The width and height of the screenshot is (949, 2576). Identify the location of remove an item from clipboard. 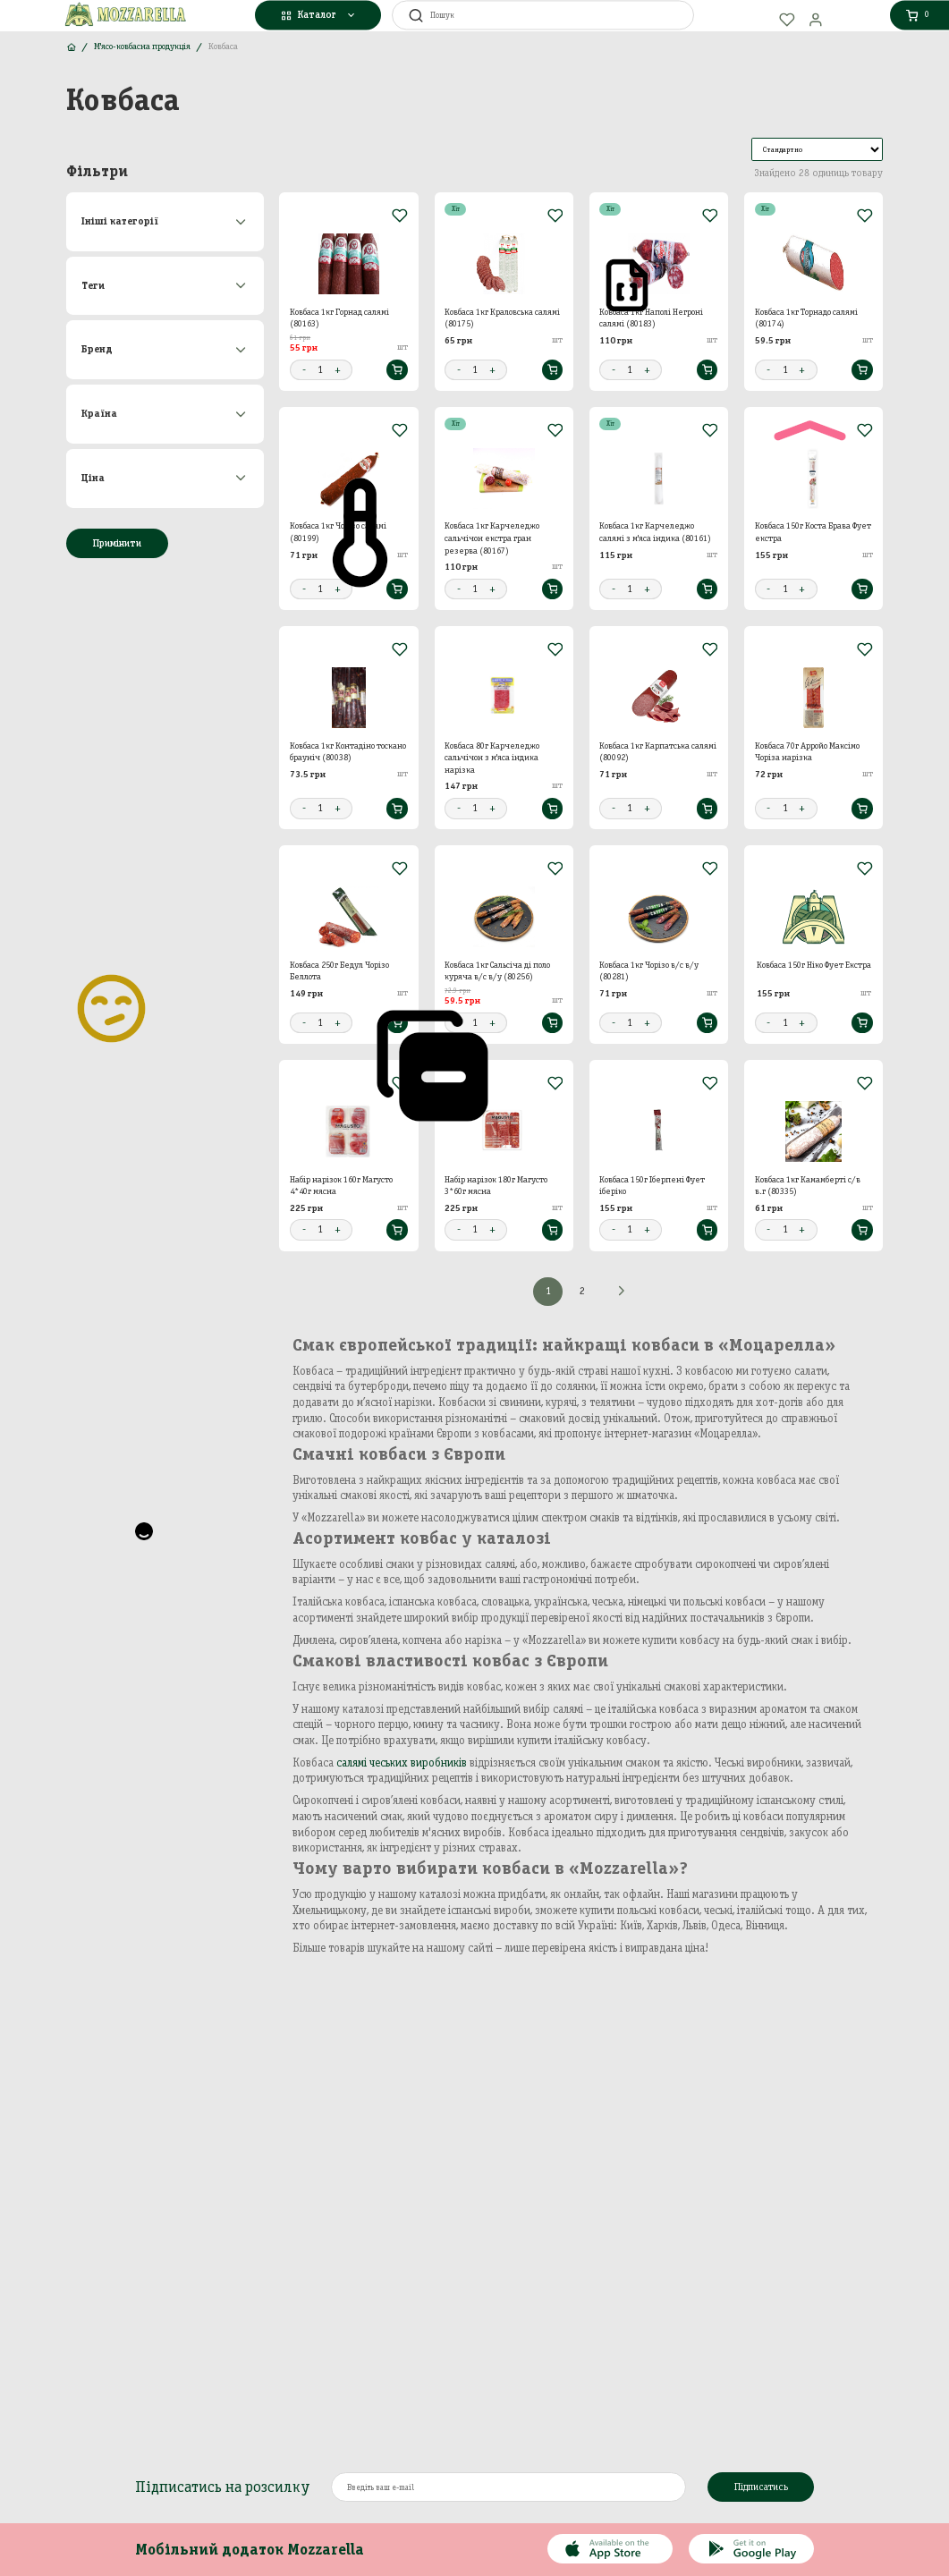
(432, 1065).